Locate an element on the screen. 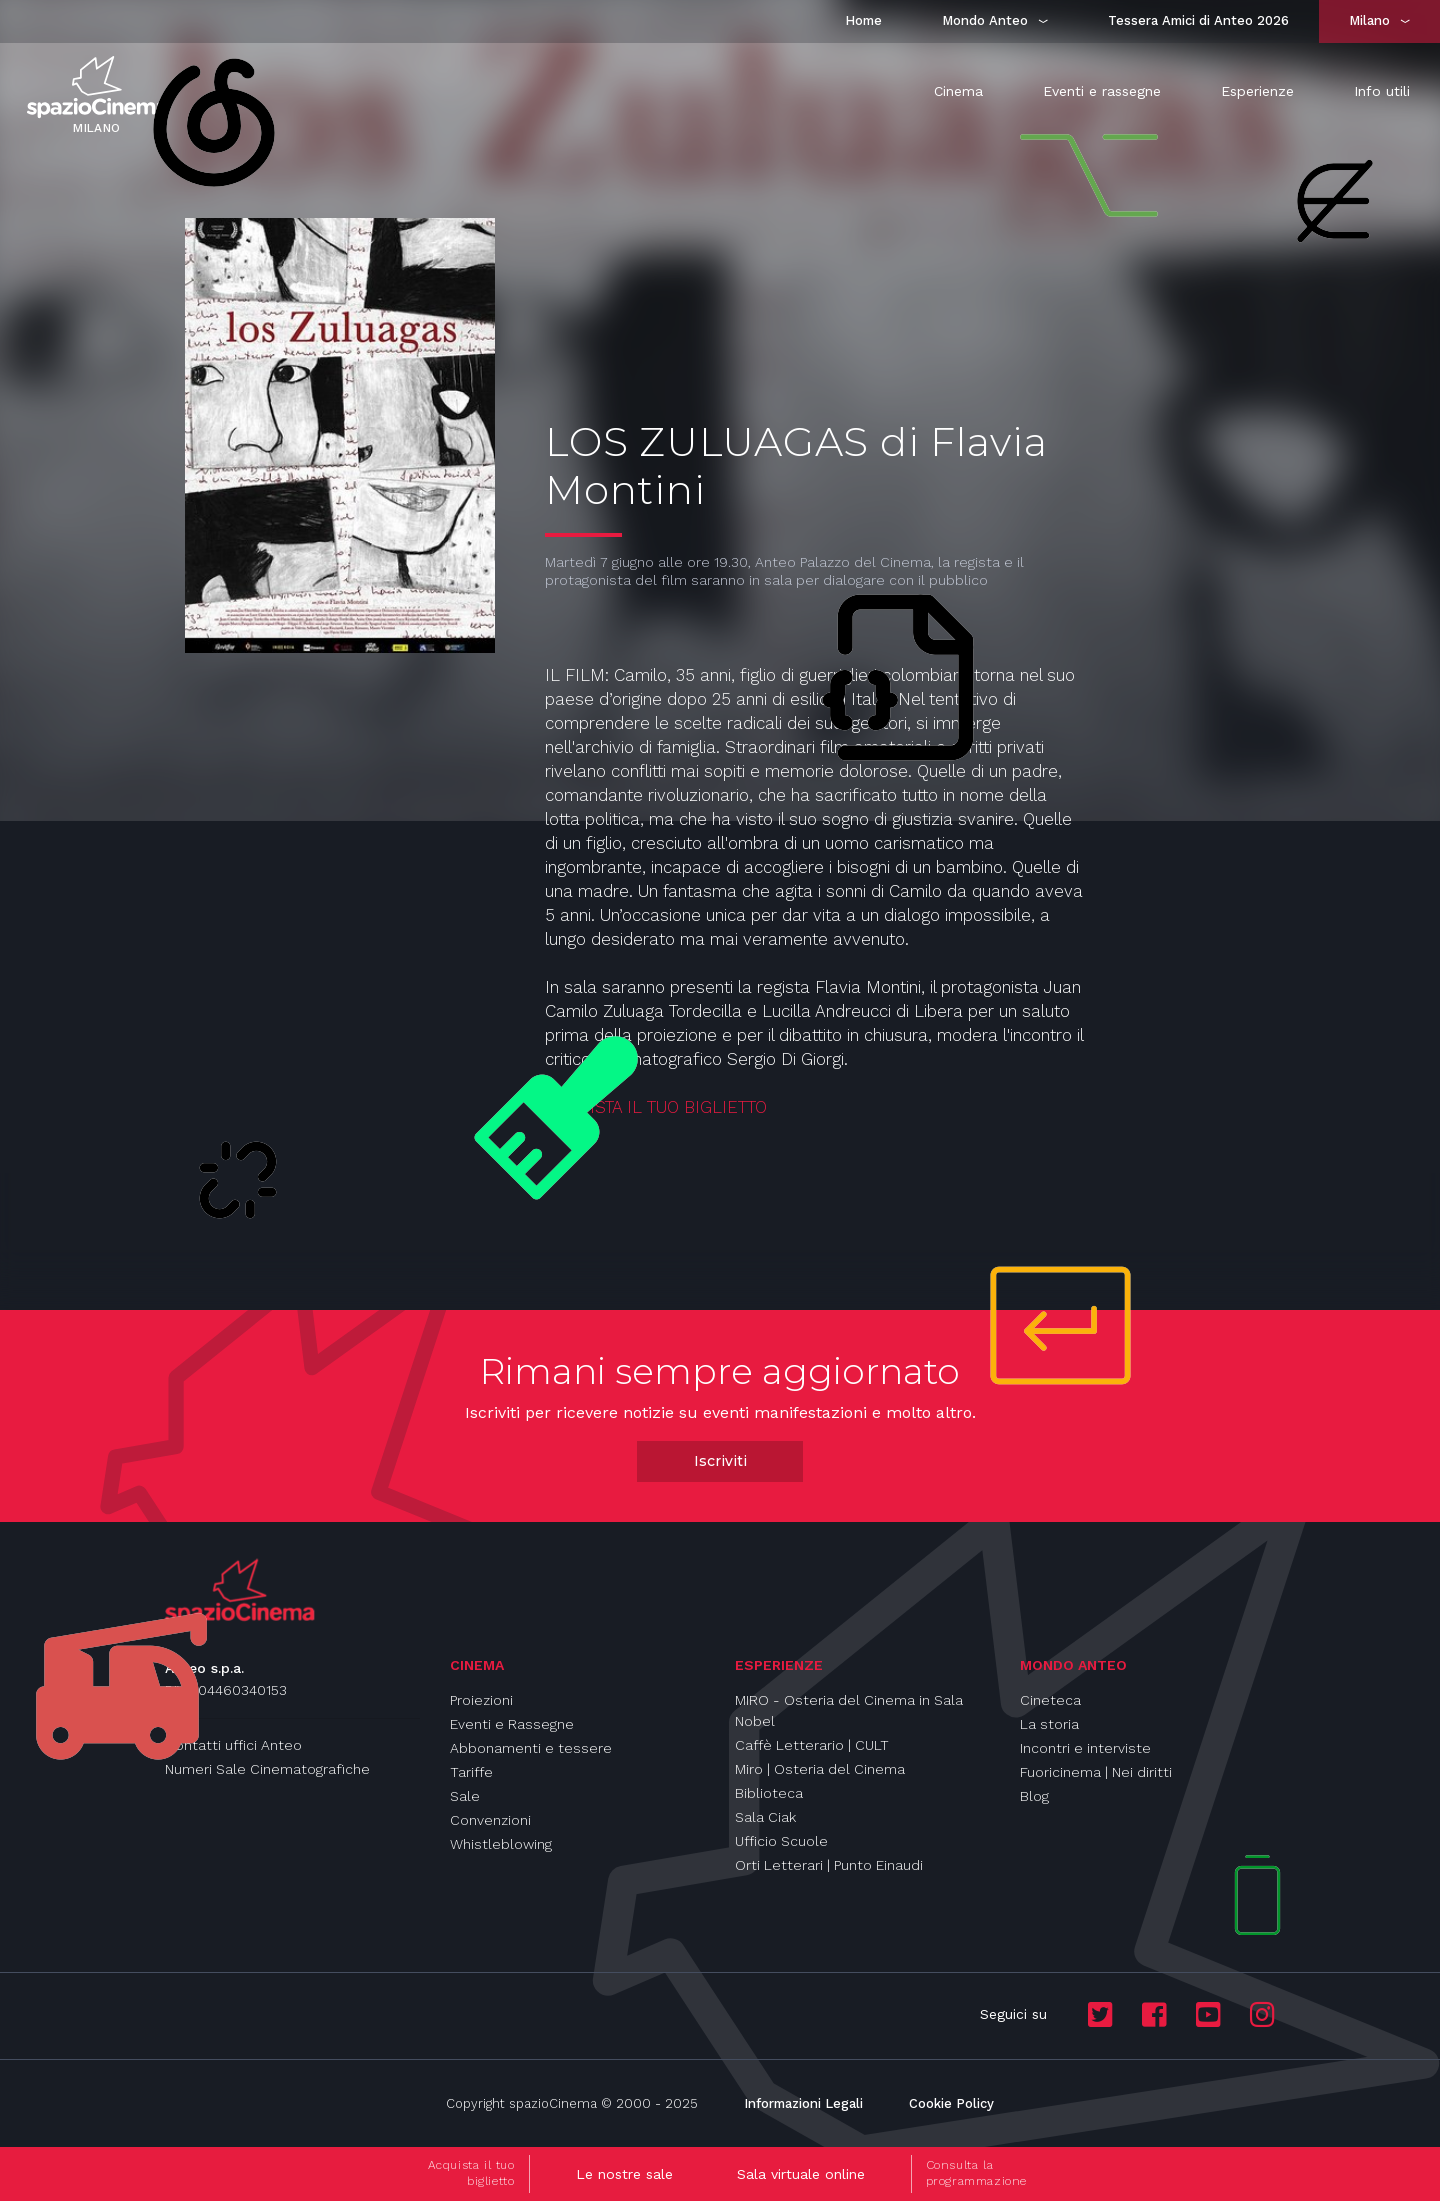 The image size is (1440, 2201). access painting or drawing tools is located at coordinates (559, 1115).